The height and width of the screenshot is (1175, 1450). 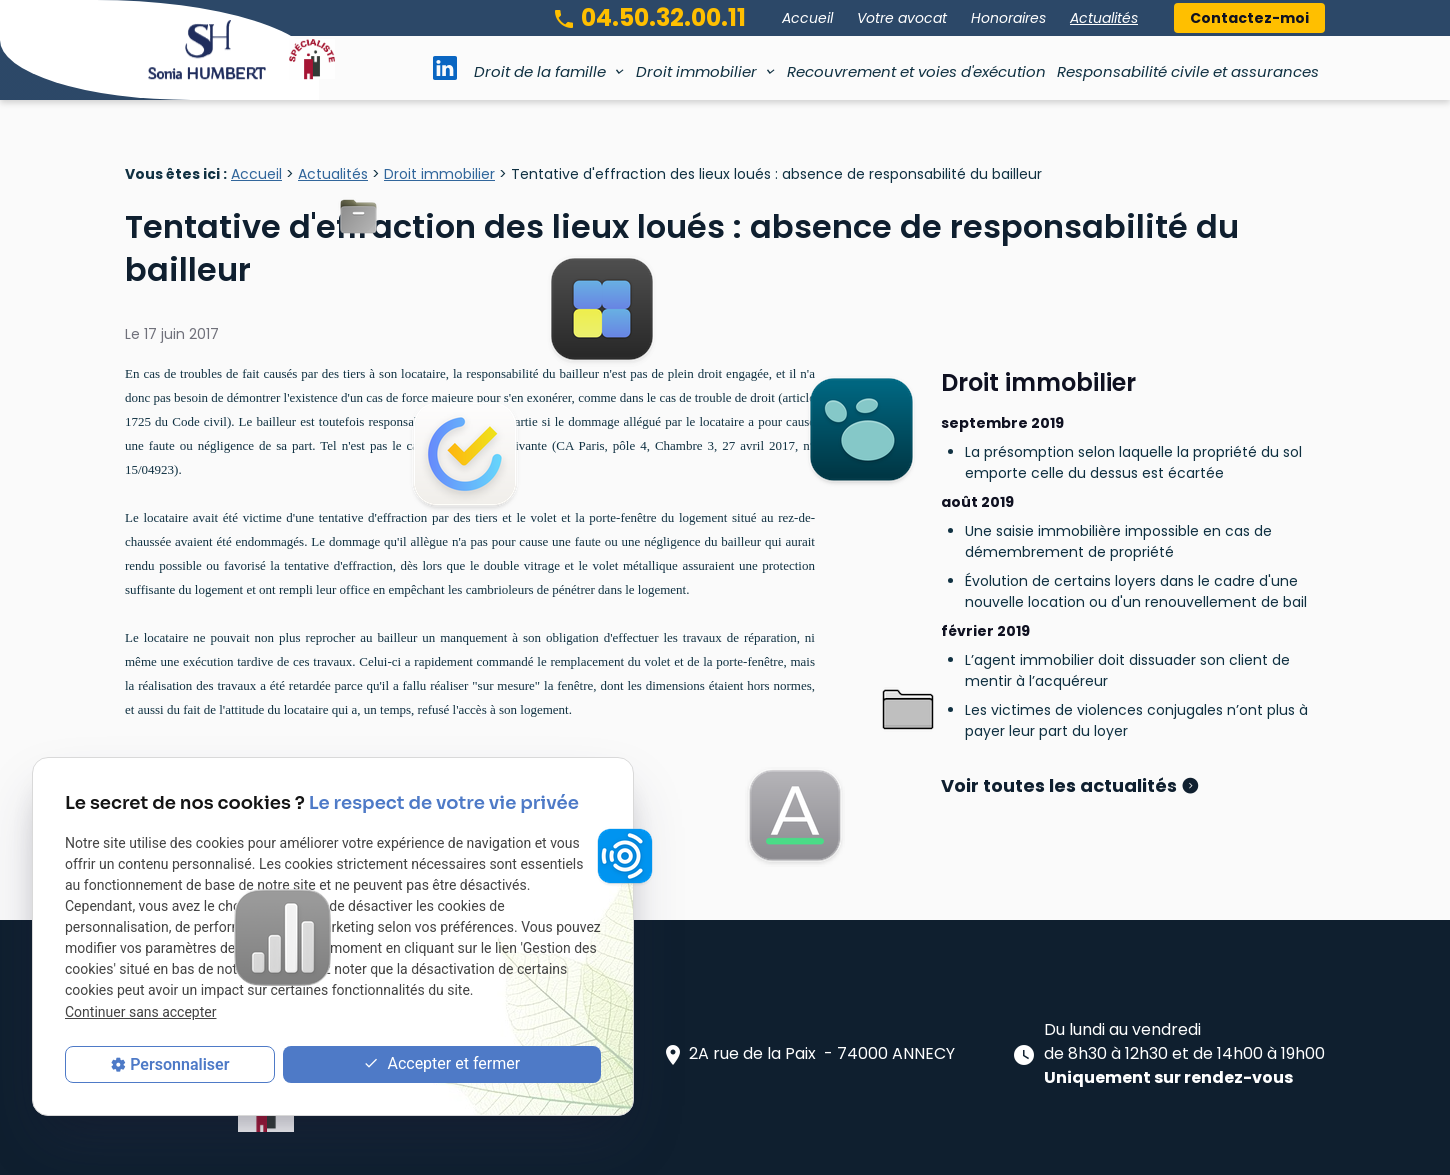 I want to click on open logseq app, so click(x=861, y=429).